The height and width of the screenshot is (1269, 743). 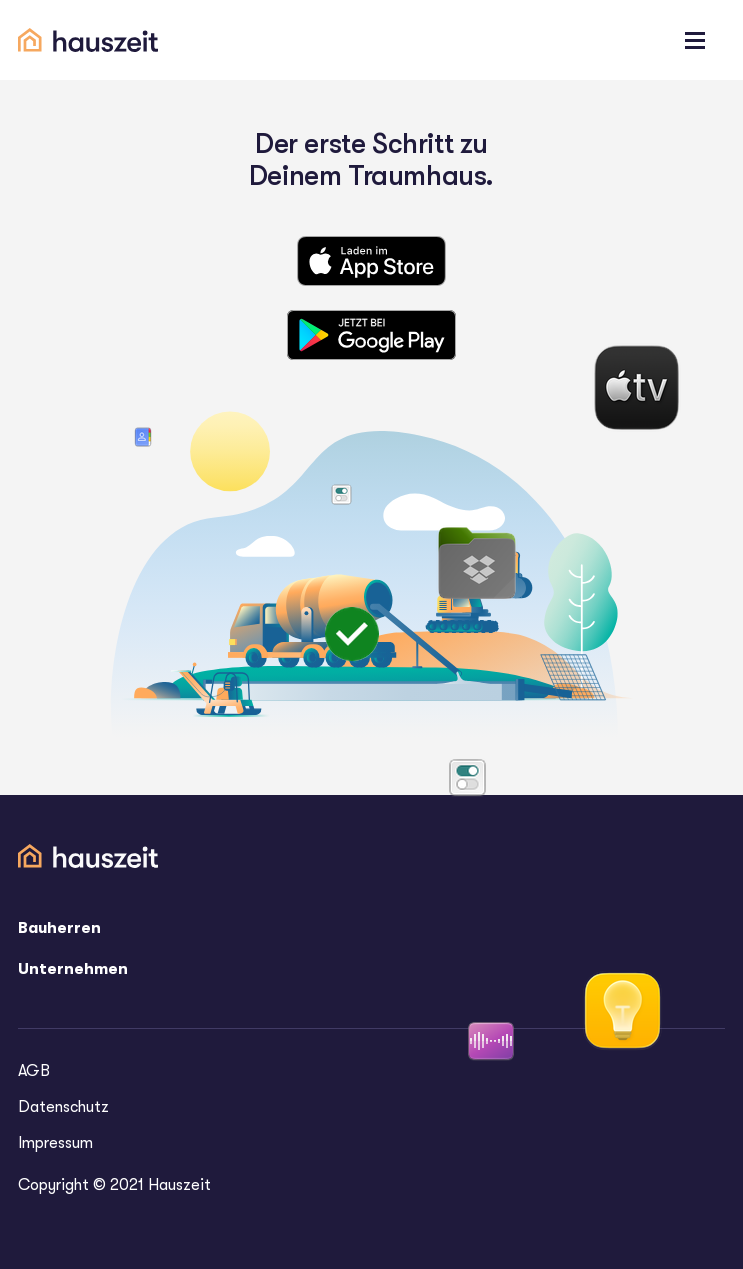 I want to click on open gnome tweaks settings, so click(x=467, y=777).